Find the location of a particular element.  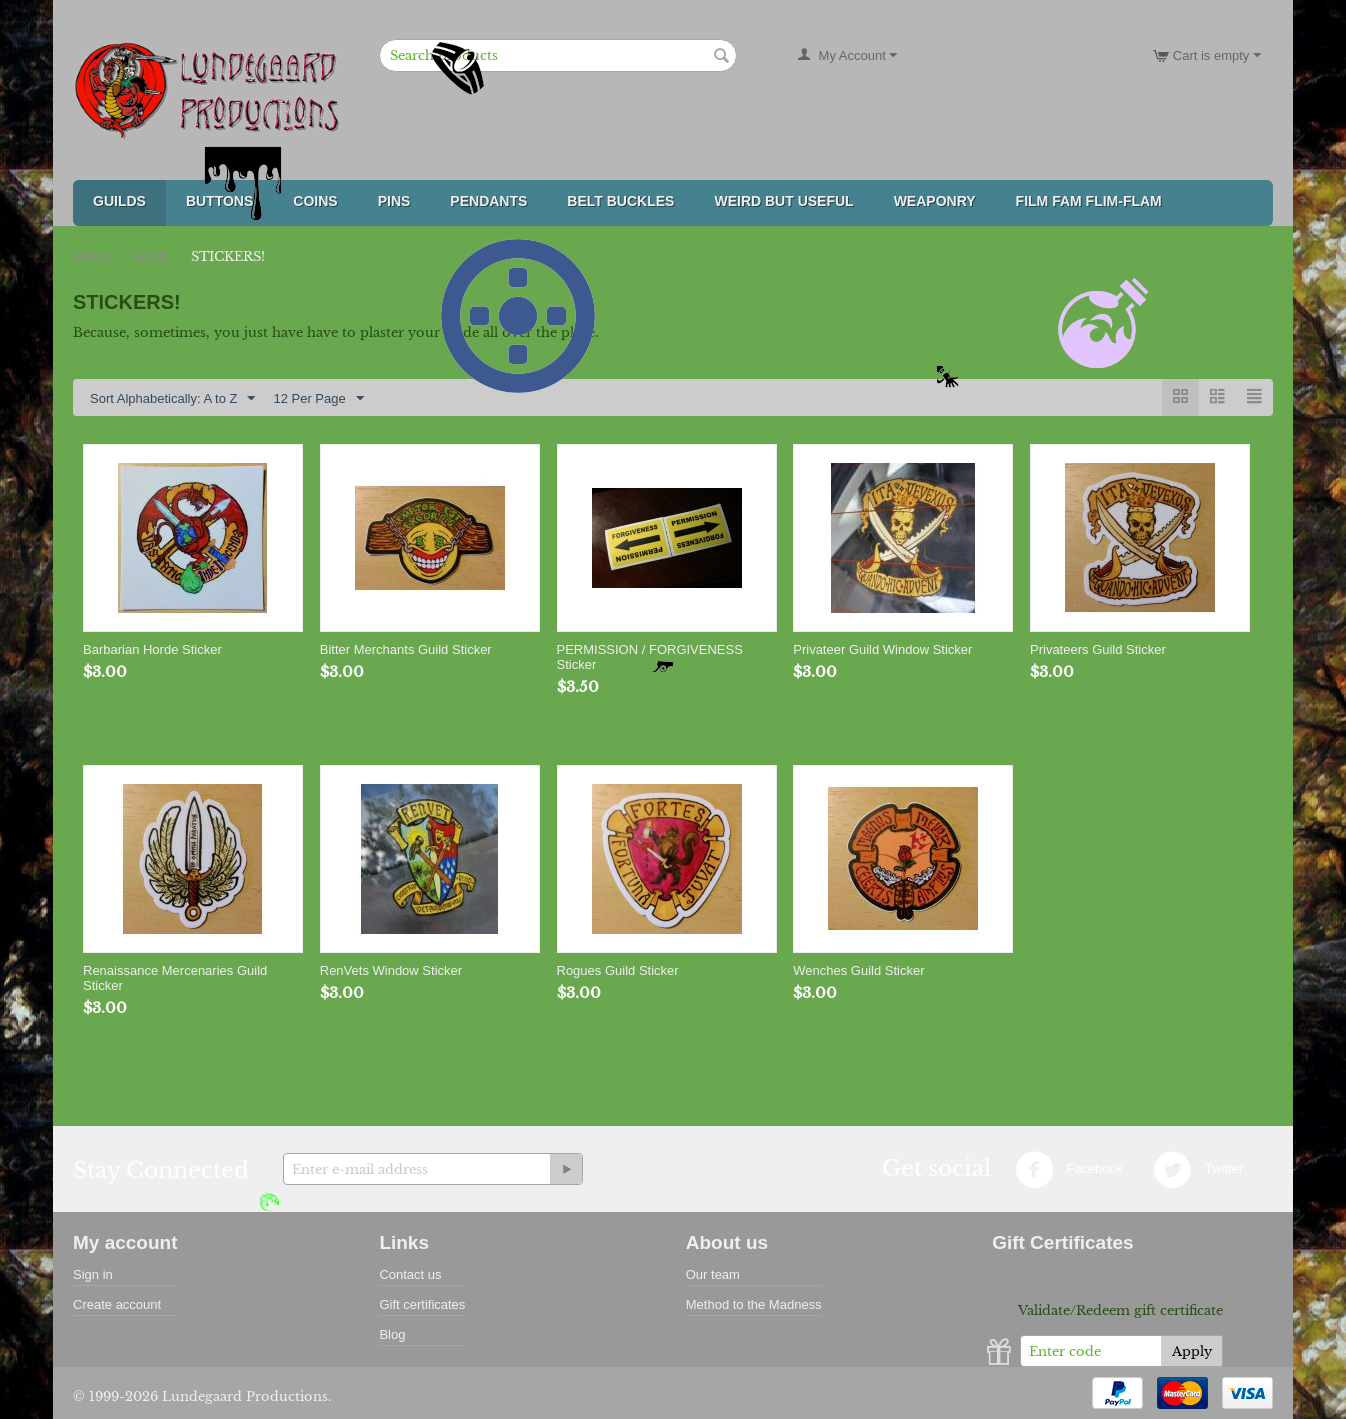

indicates blood or gore content warning is located at coordinates (243, 185).